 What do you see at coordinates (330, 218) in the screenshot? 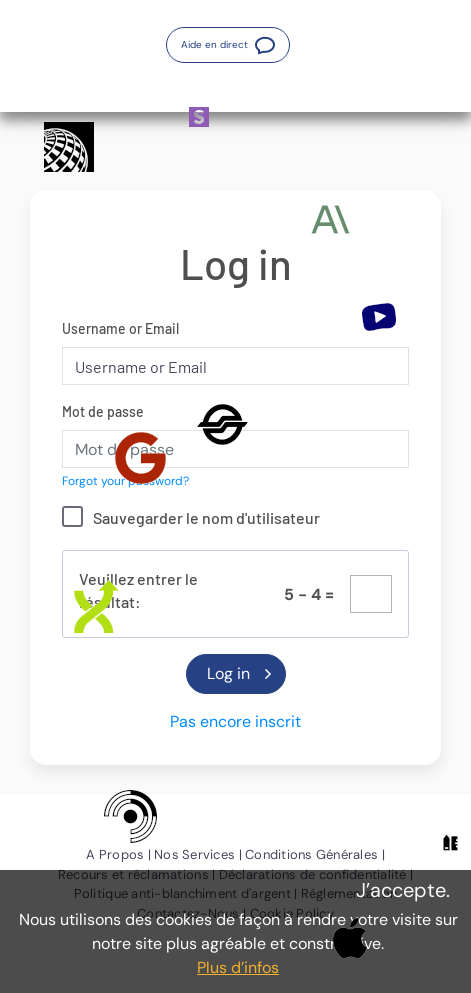
I see `anthropic company logo` at bounding box center [330, 218].